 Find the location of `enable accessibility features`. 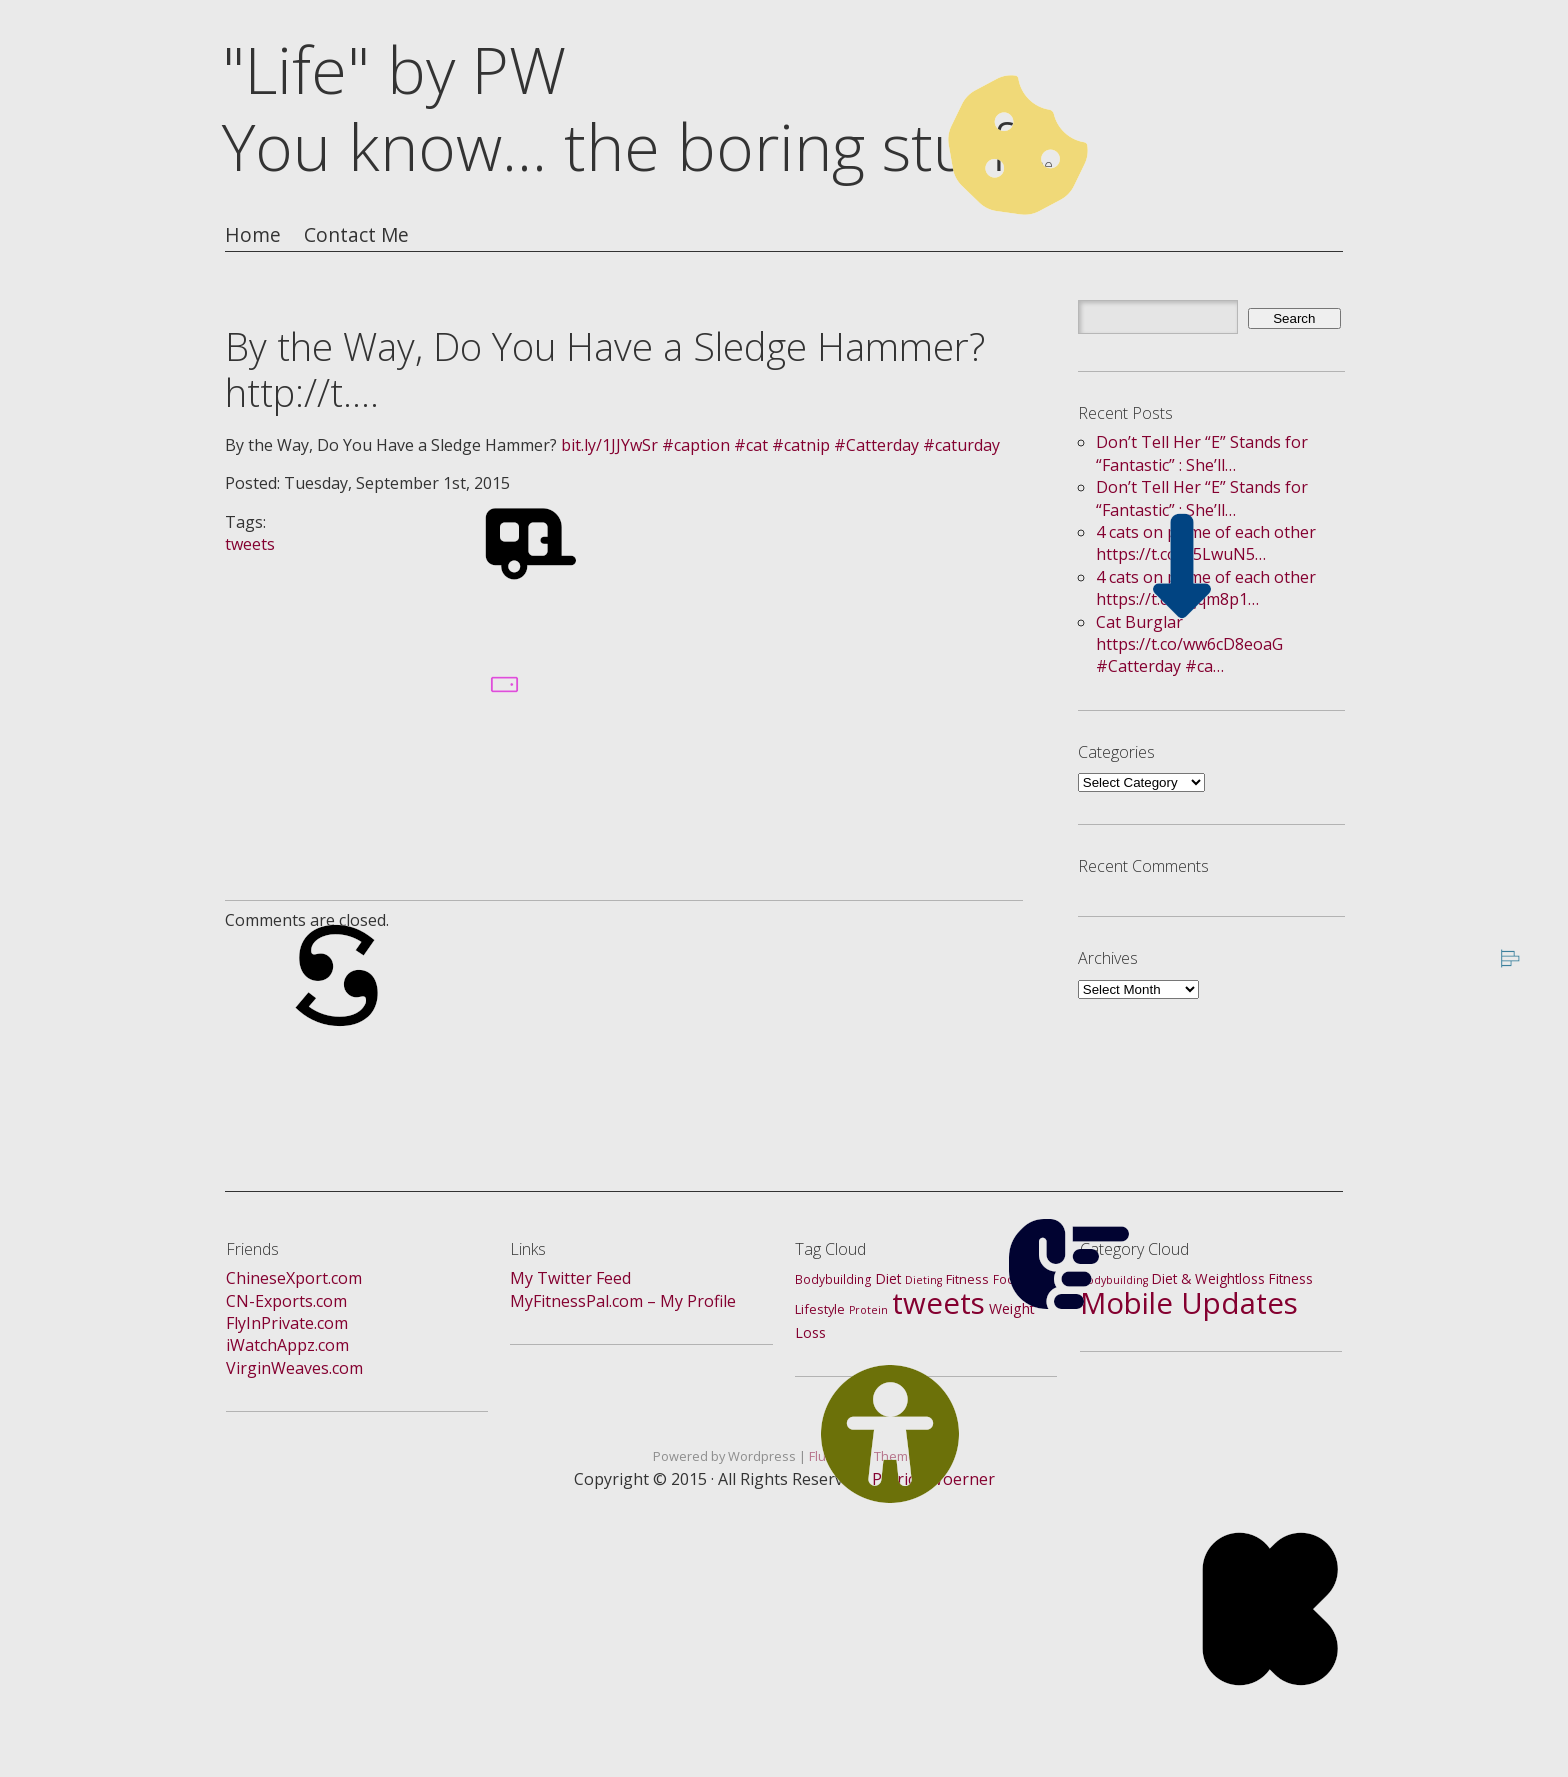

enable accessibility features is located at coordinates (890, 1434).